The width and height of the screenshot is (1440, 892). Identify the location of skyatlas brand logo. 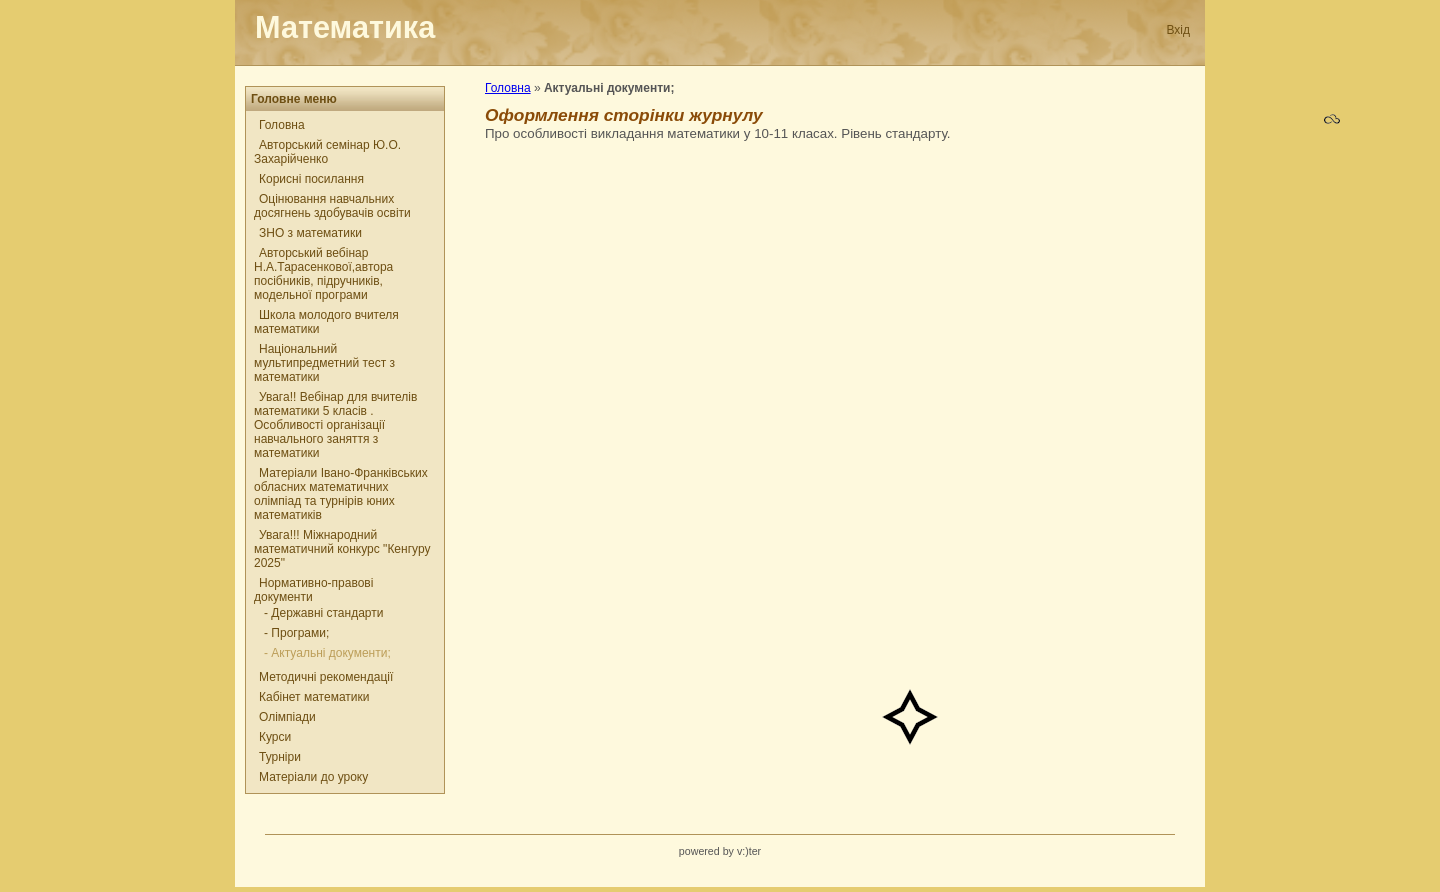
(1332, 119).